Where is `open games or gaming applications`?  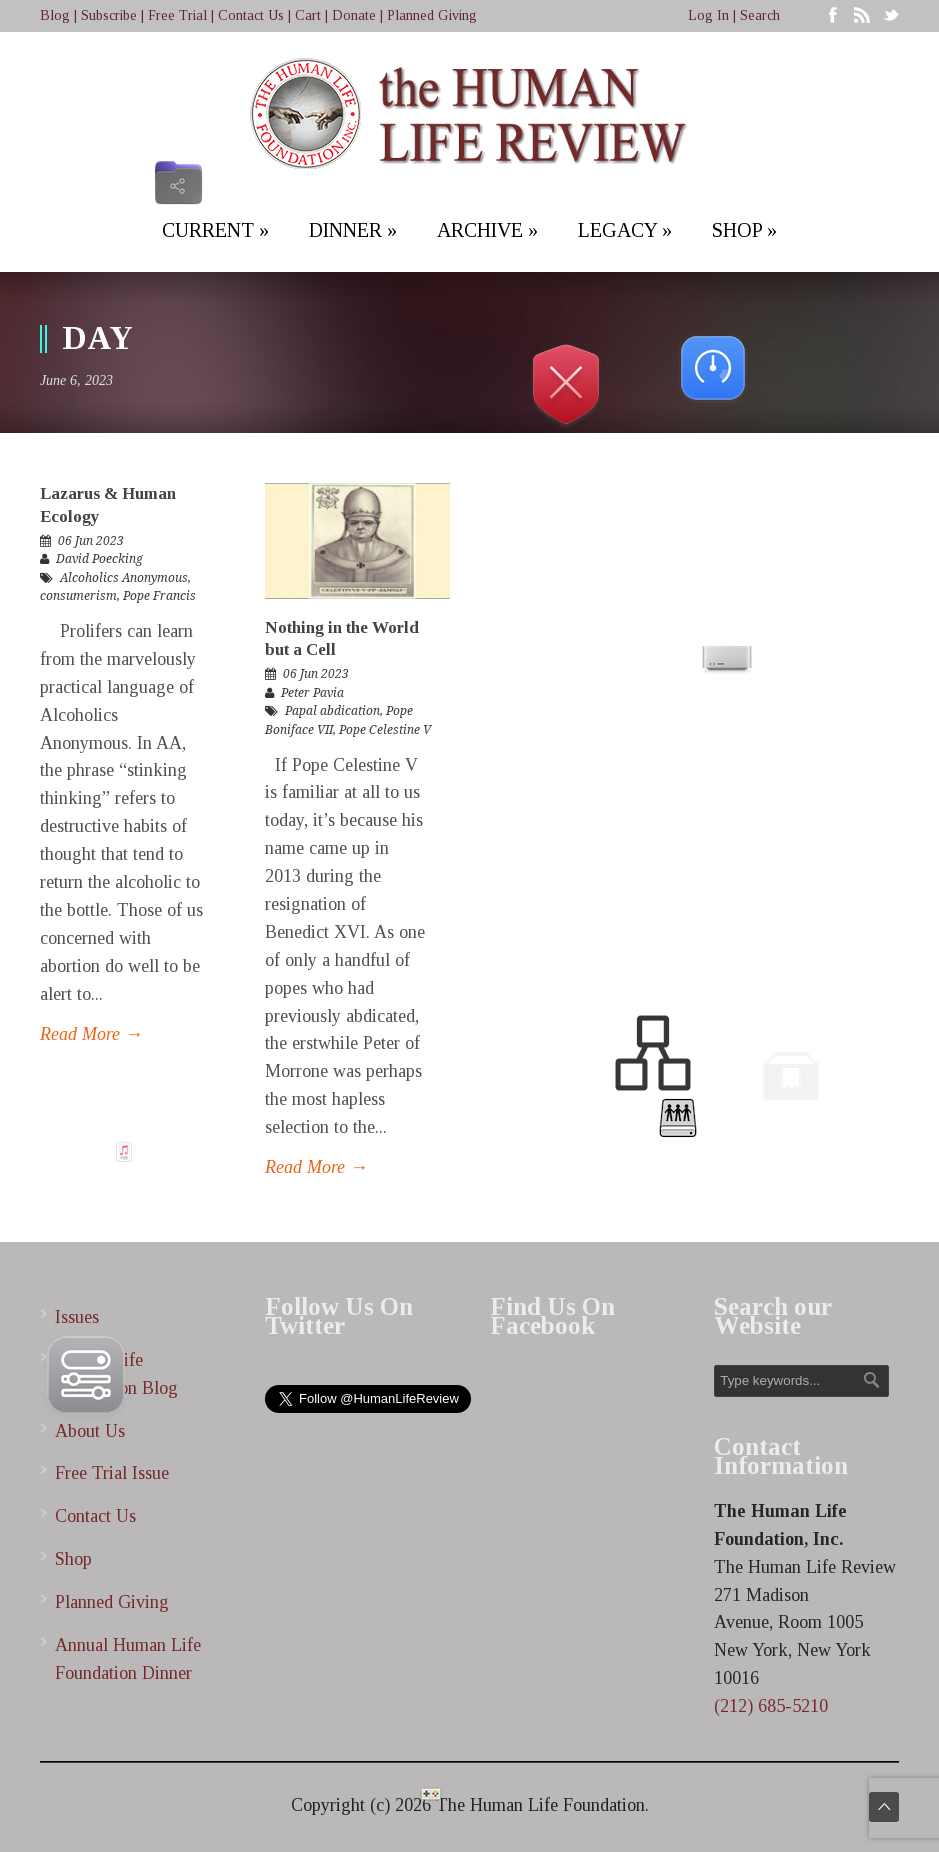 open games or gaming applications is located at coordinates (431, 1794).